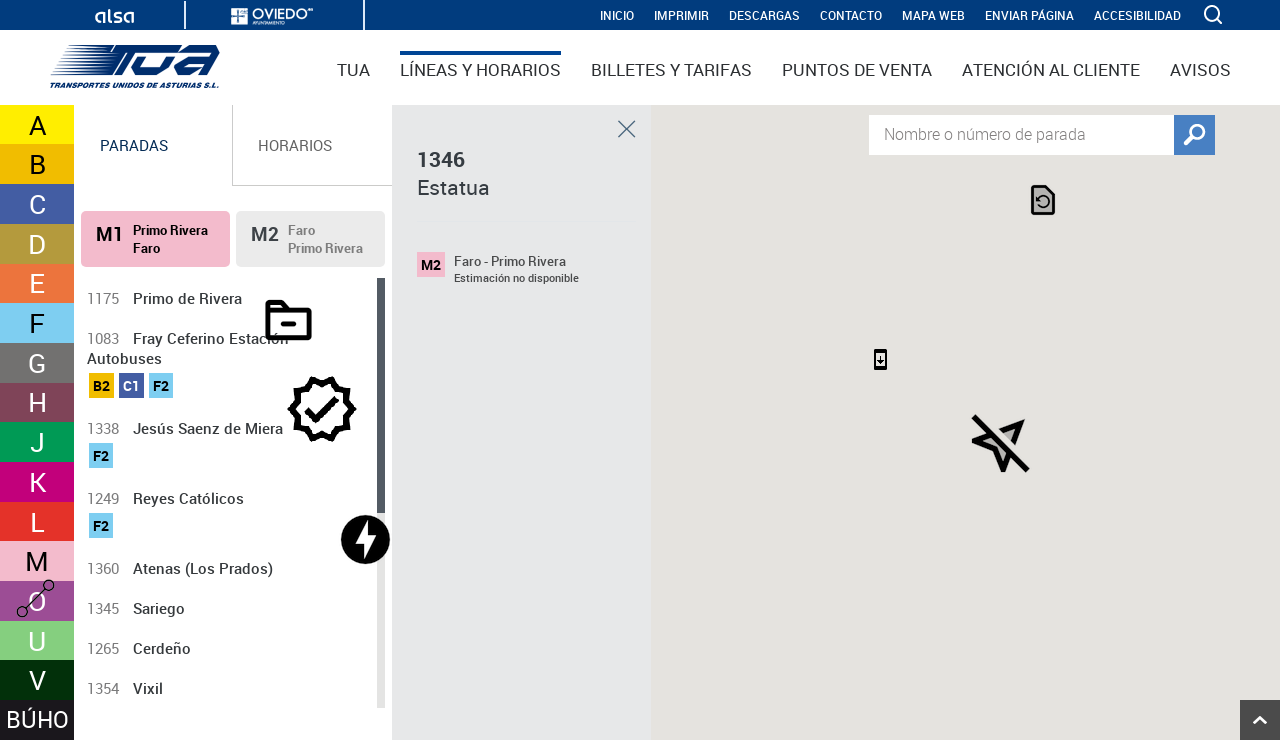 Image resolution: width=1280 pixels, height=740 pixels. What do you see at coordinates (322, 409) in the screenshot?
I see `indicates a verified account or profile` at bounding box center [322, 409].